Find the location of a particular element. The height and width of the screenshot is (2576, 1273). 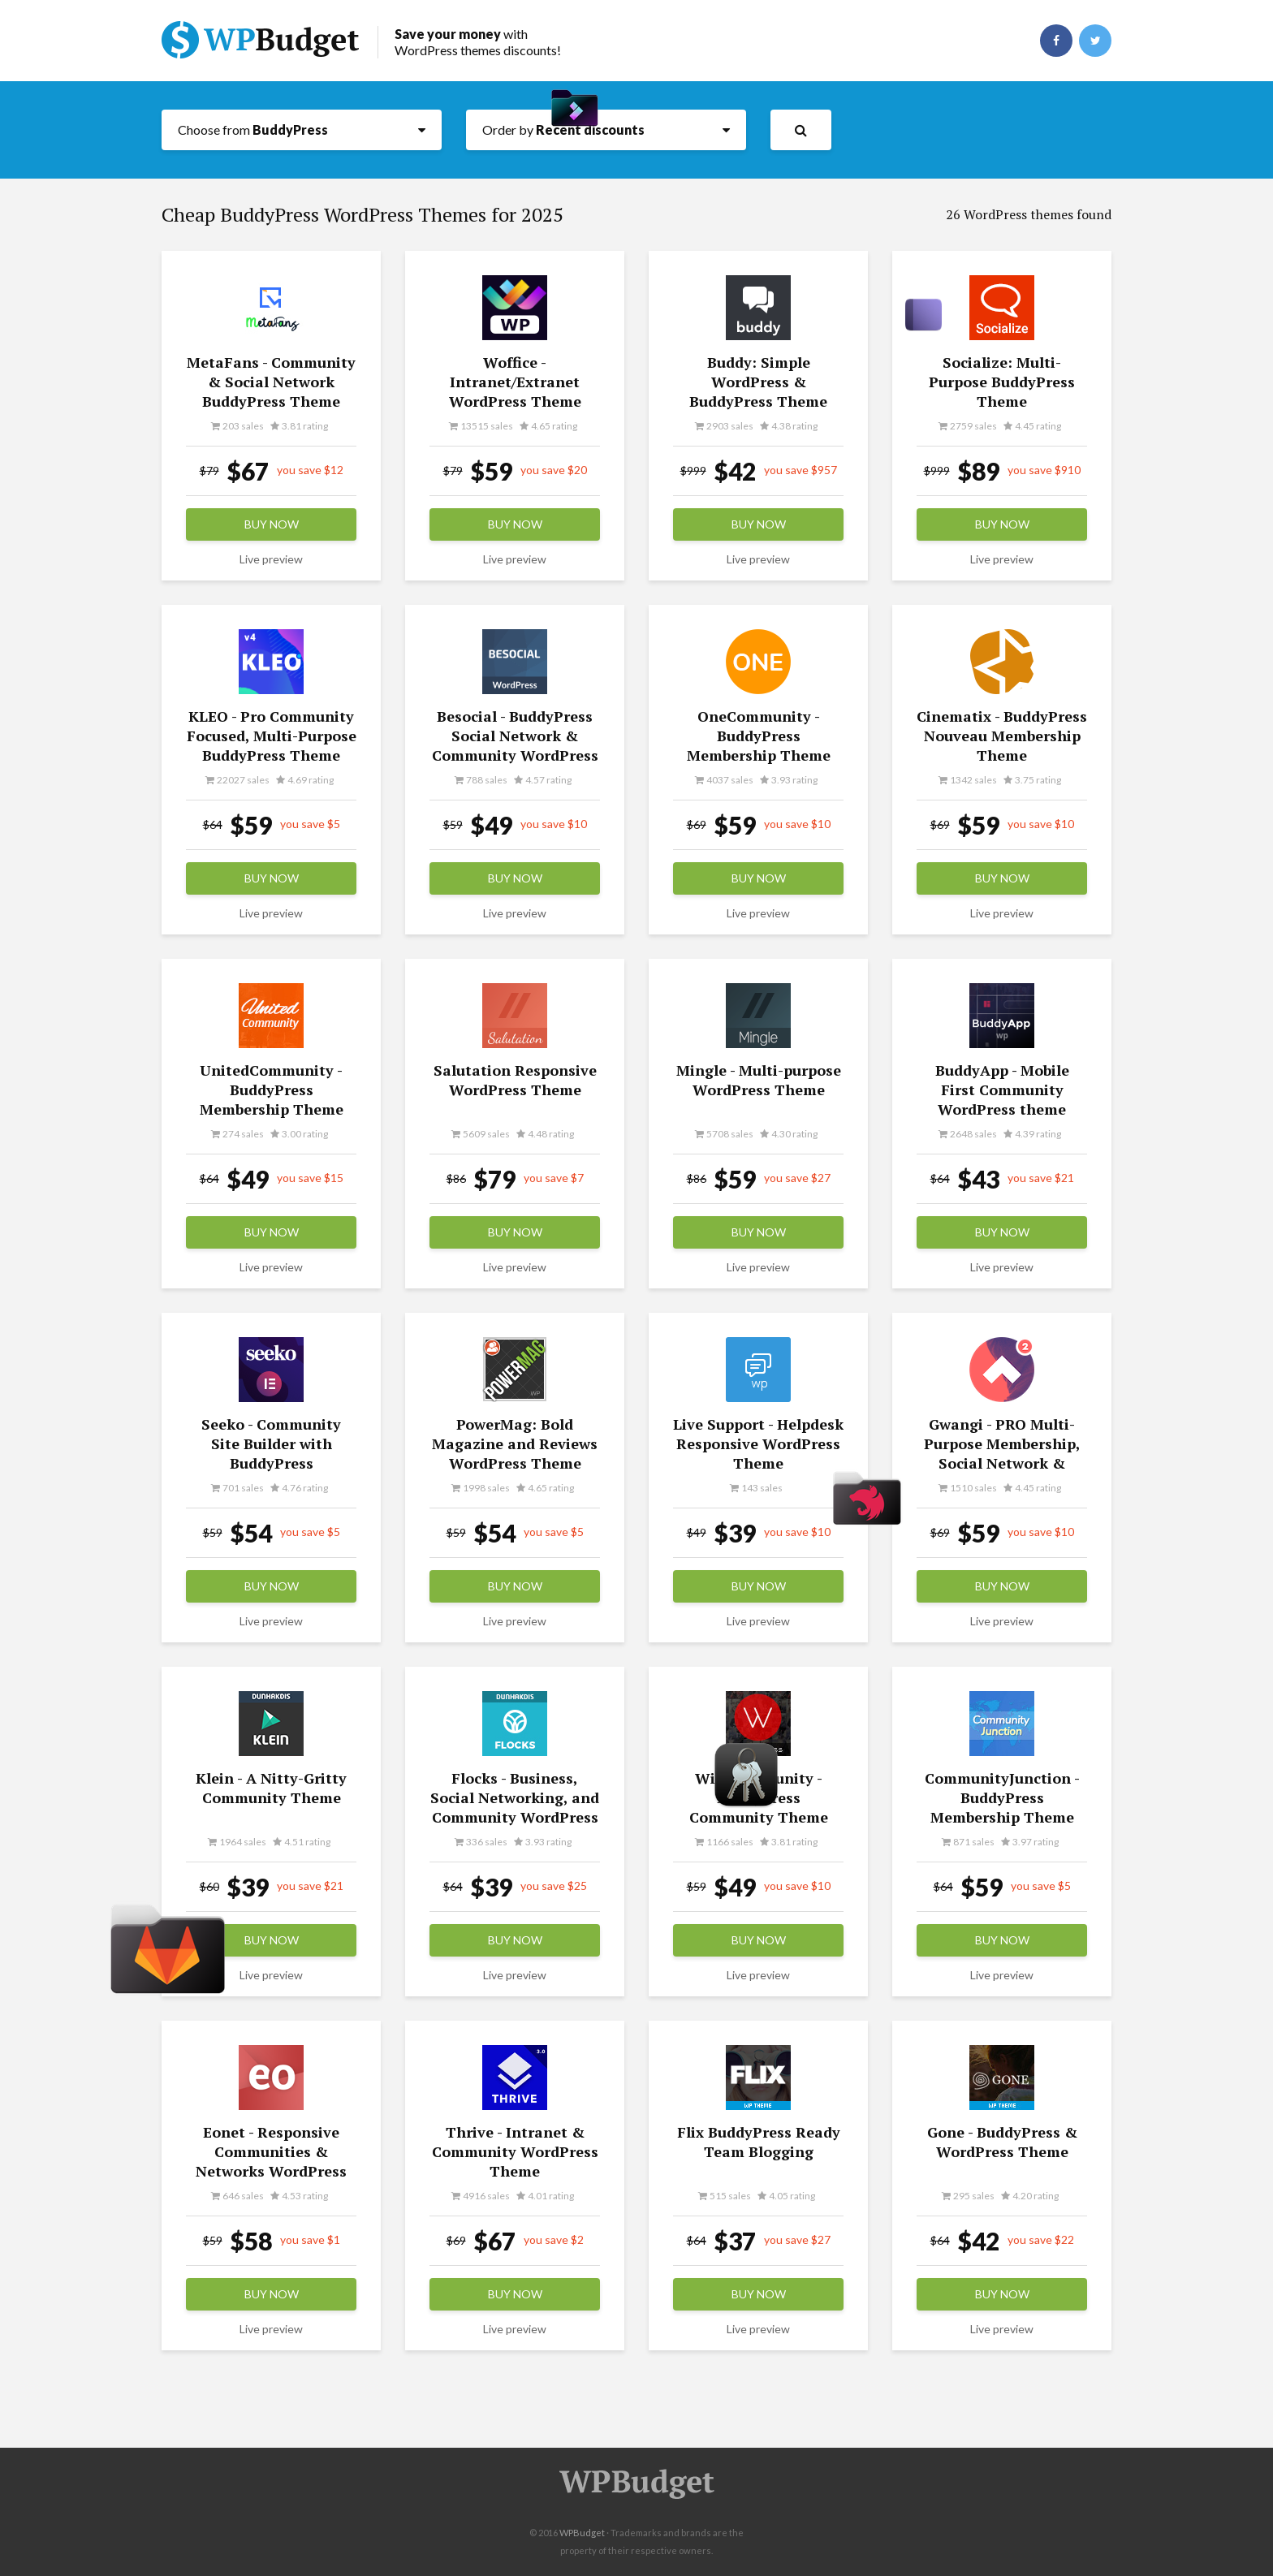

folder containing GitLab projects or repositories is located at coordinates (167, 1952).